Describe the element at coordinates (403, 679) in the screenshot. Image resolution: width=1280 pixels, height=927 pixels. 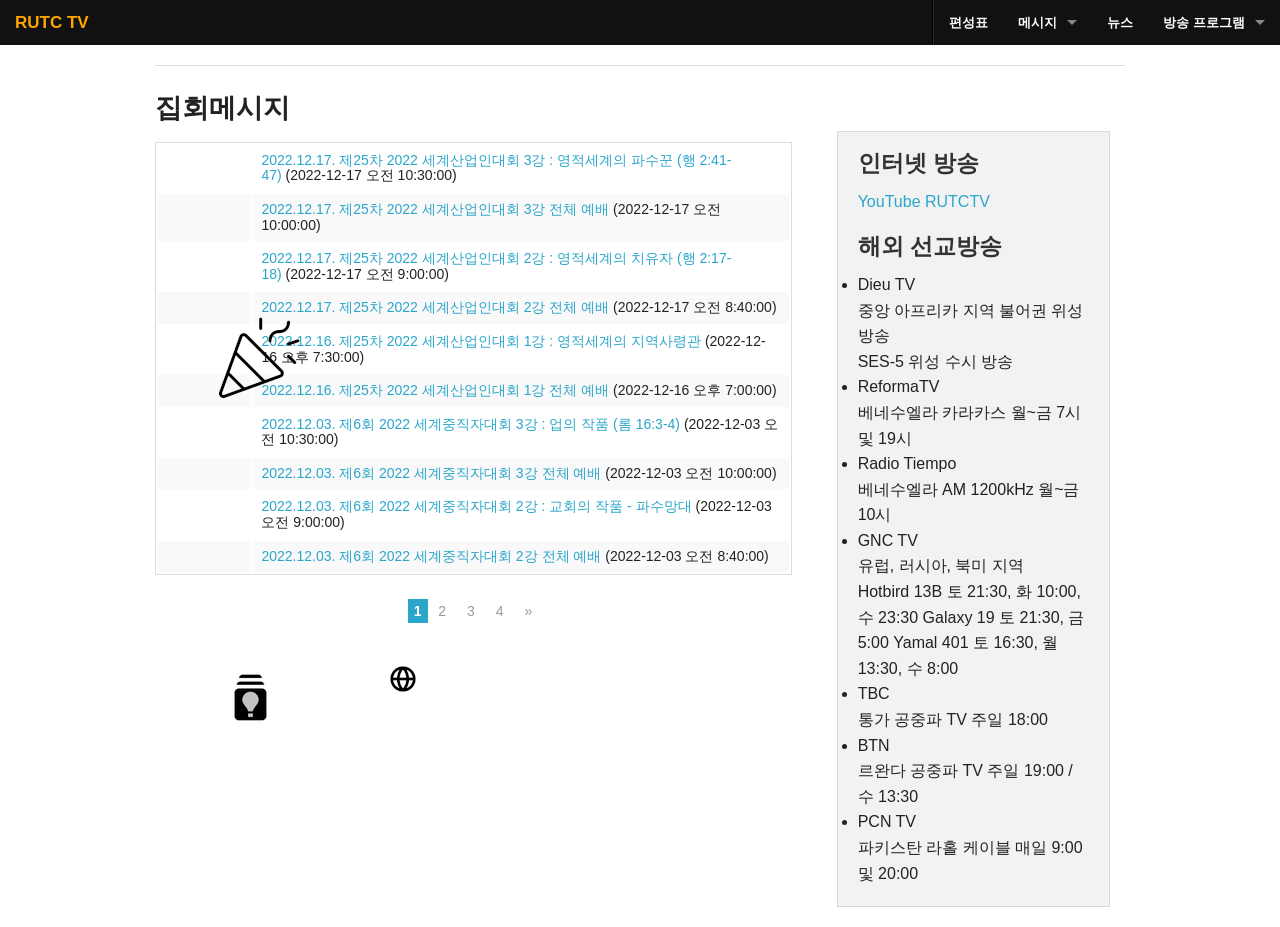
I see `access website or browse the internet` at that location.